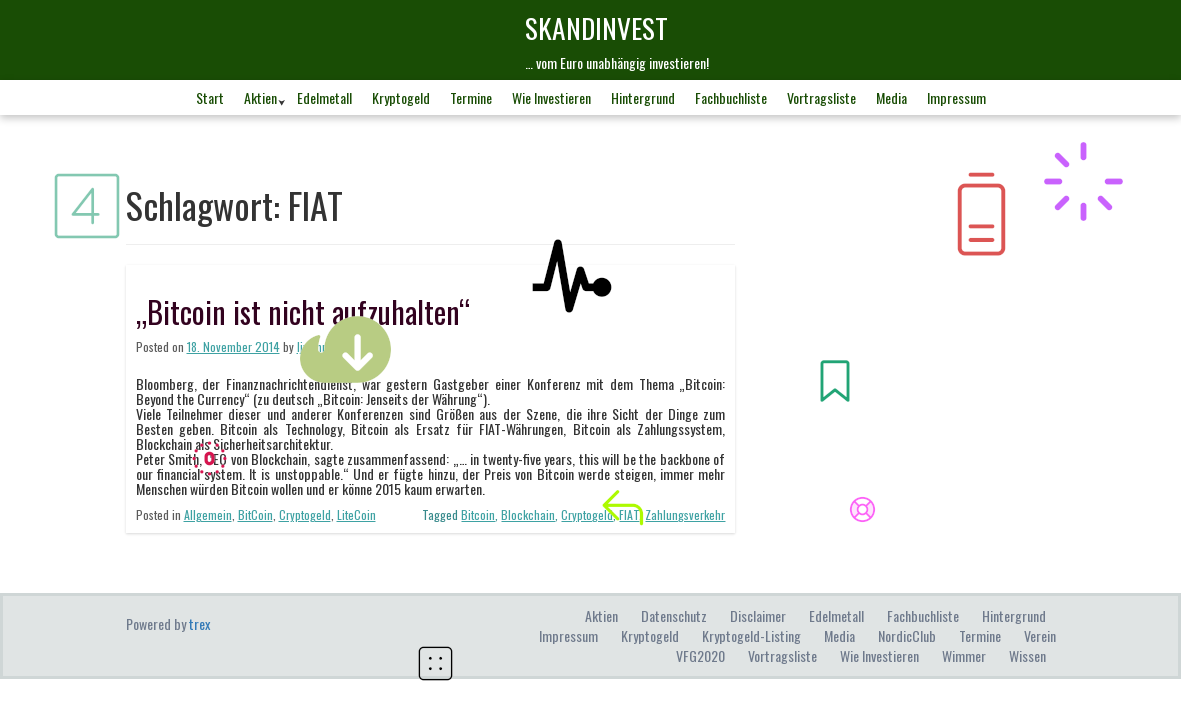 Image resolution: width=1181 pixels, height=720 pixels. Describe the element at coordinates (345, 349) in the screenshot. I see `download from the cloud` at that location.